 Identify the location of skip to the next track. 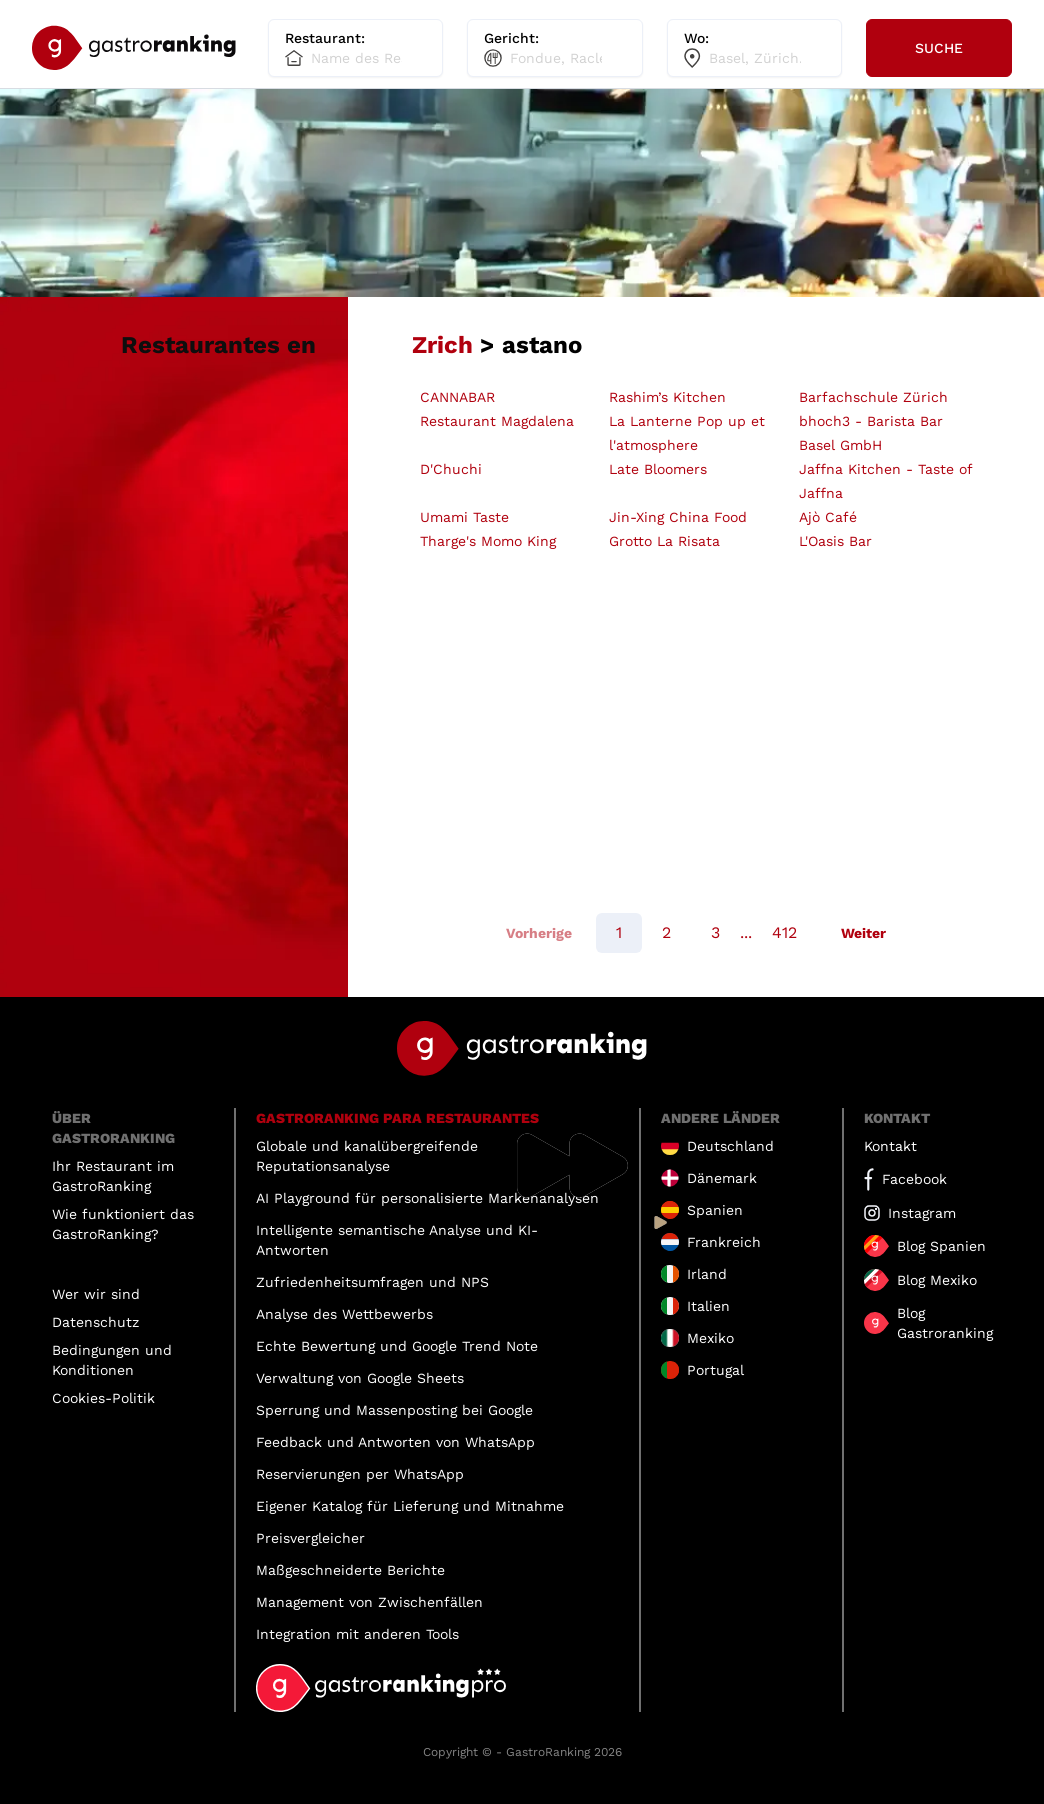
(569, 1161).